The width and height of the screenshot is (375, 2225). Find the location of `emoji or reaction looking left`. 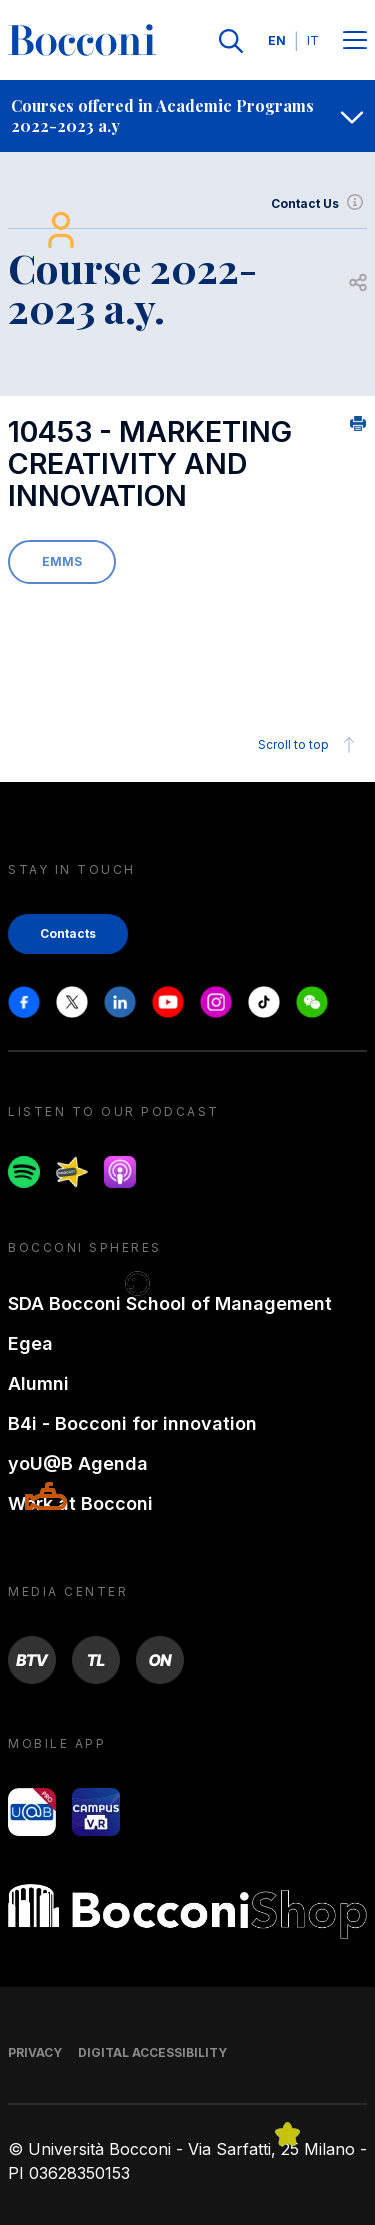

emoji or reaction looking left is located at coordinates (137, 1283).